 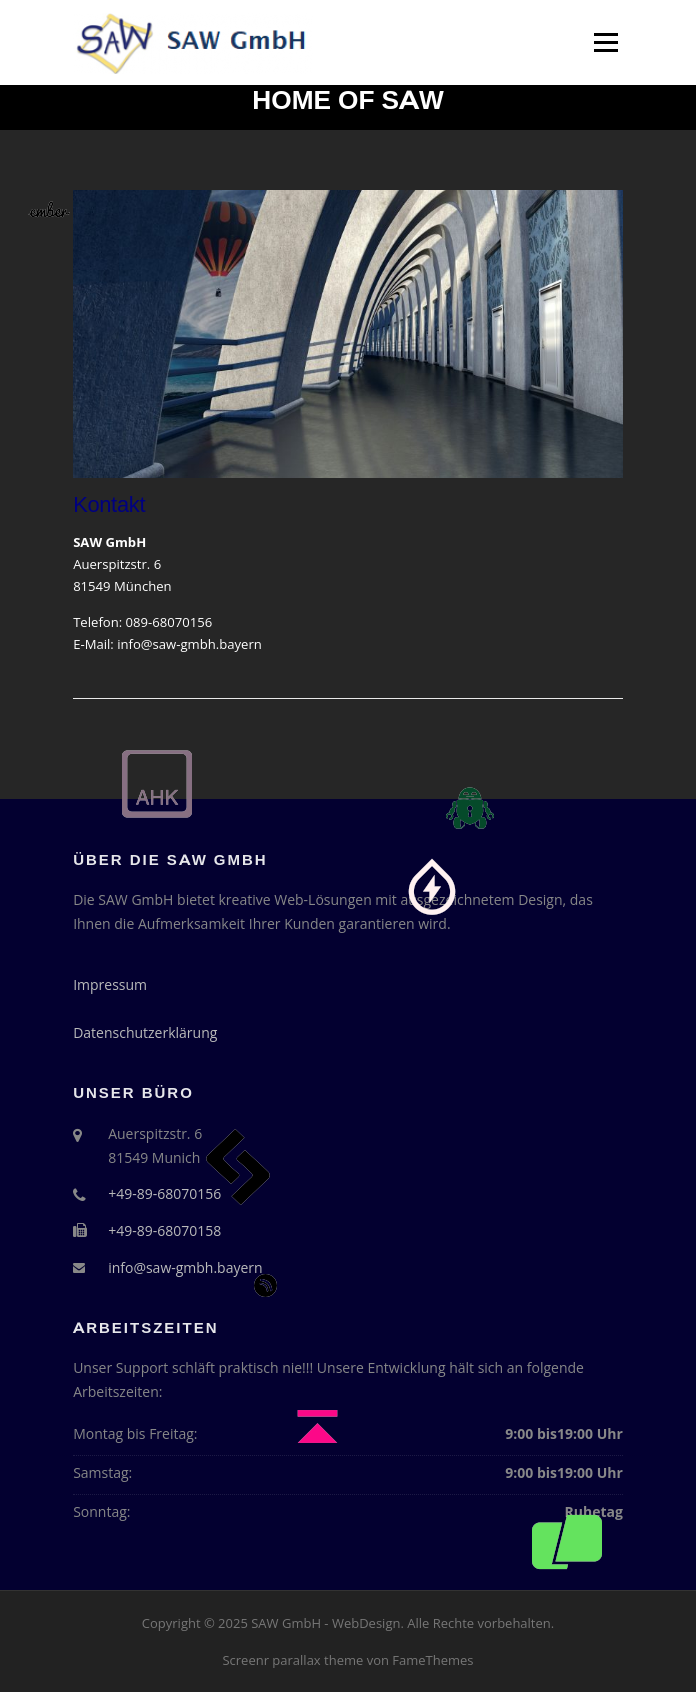 I want to click on visit hearthis.at music streaming platform, so click(x=265, y=1285).